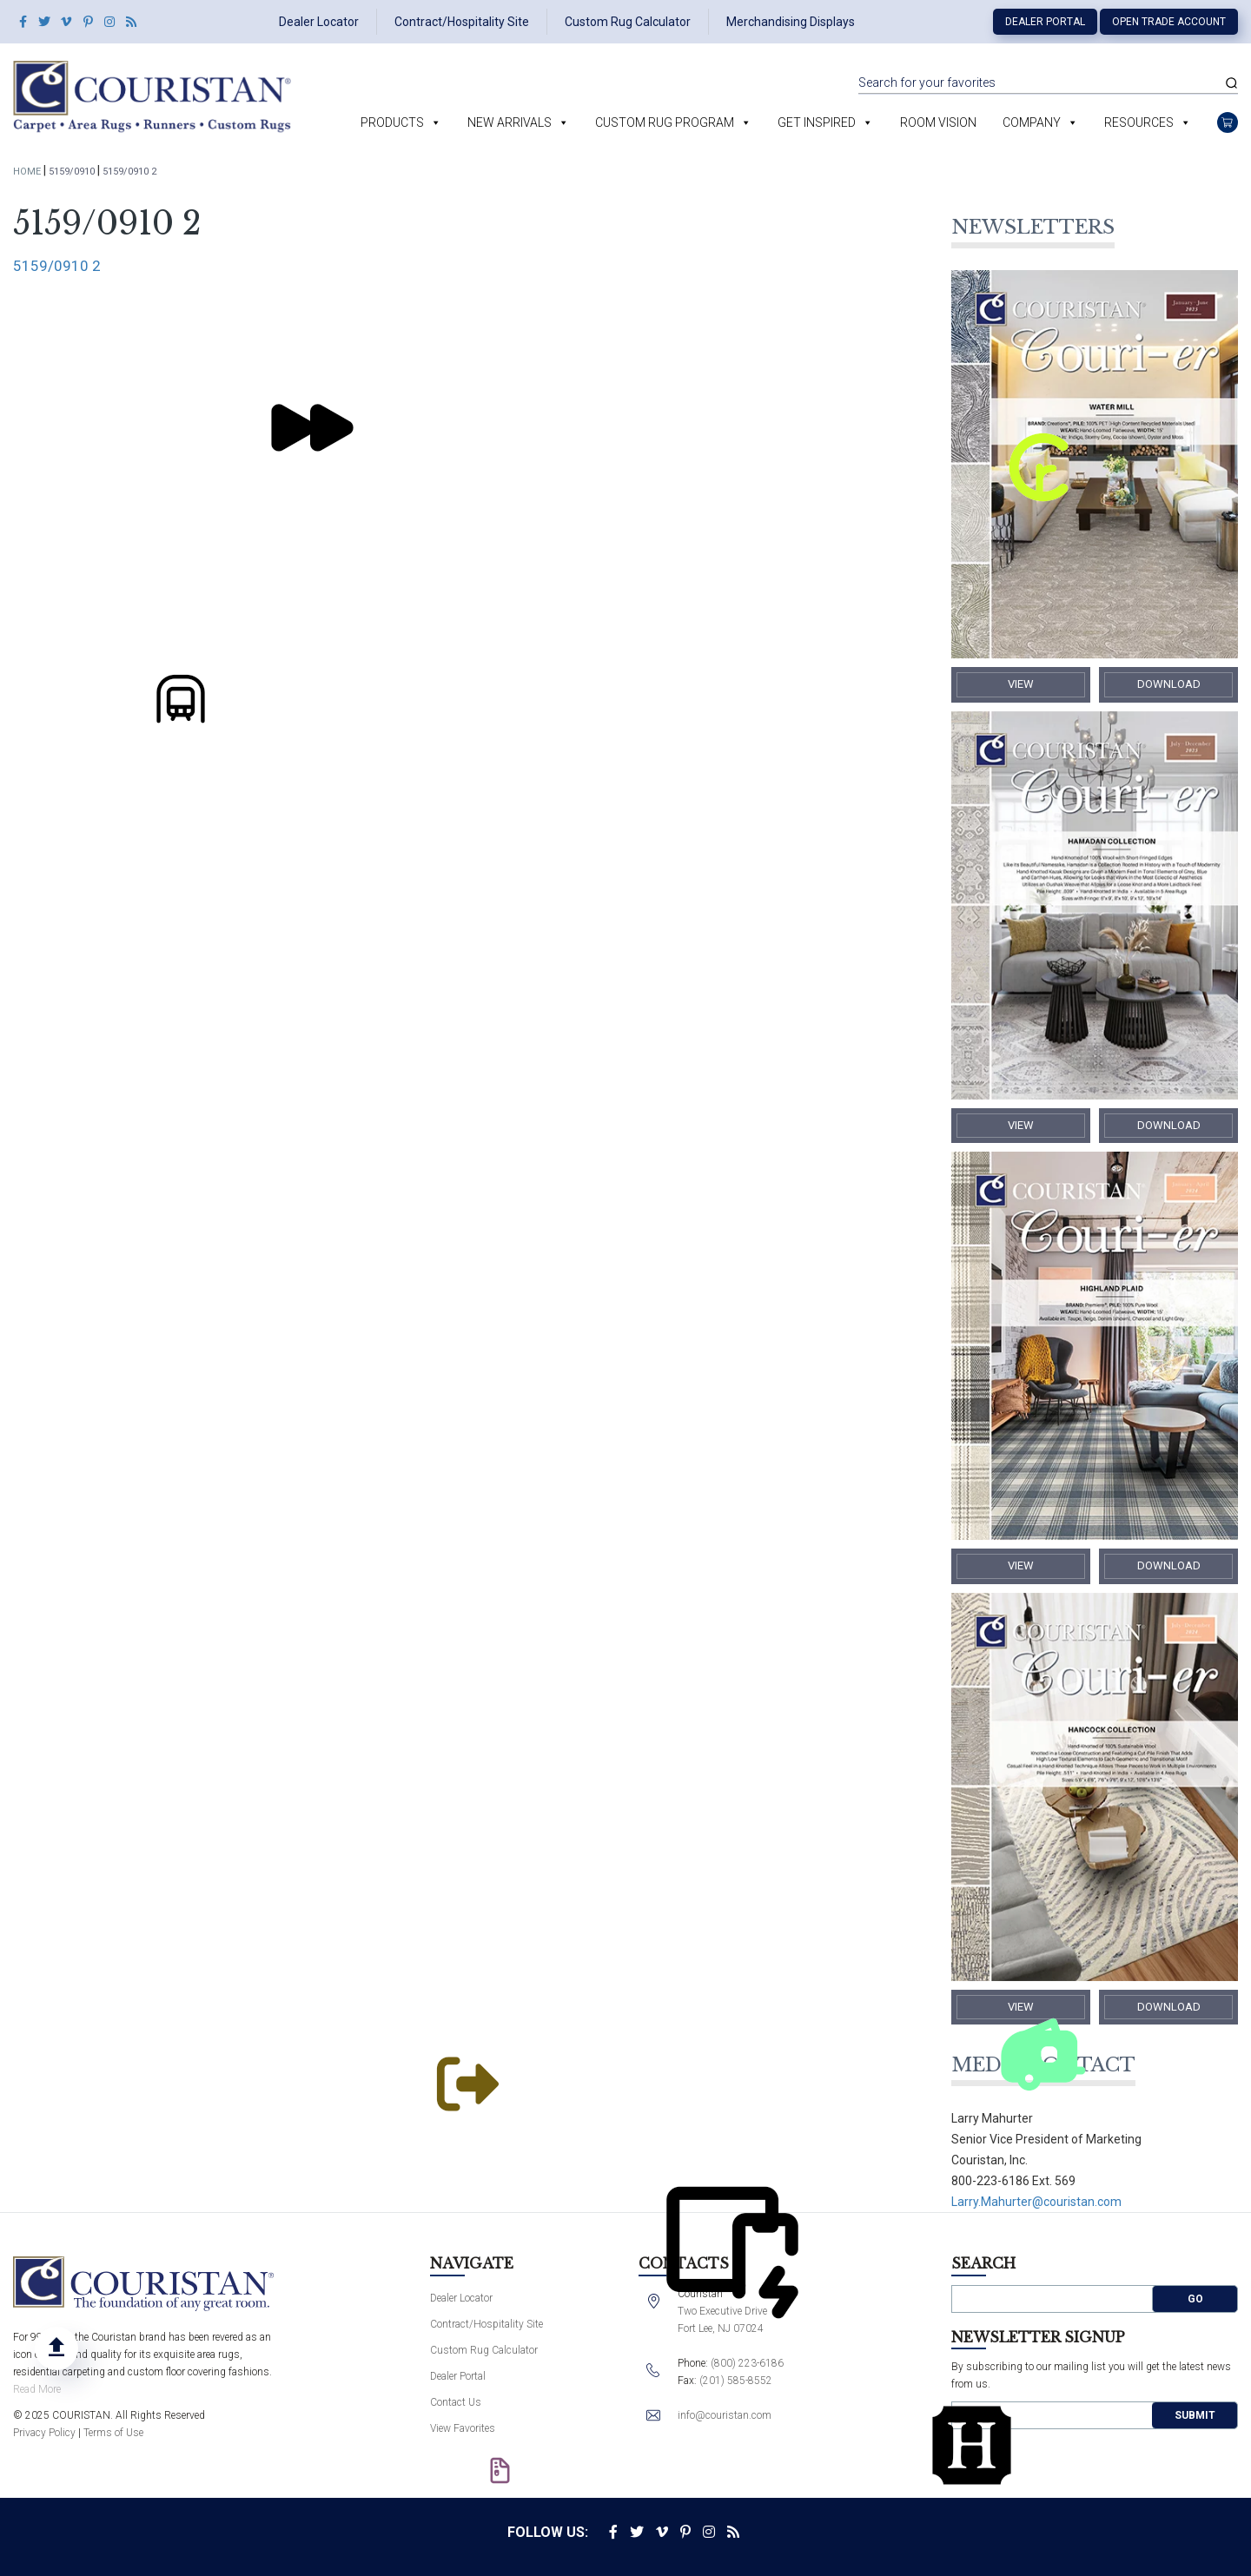  What do you see at coordinates (467, 2084) in the screenshot?
I see `log out of your account` at bounding box center [467, 2084].